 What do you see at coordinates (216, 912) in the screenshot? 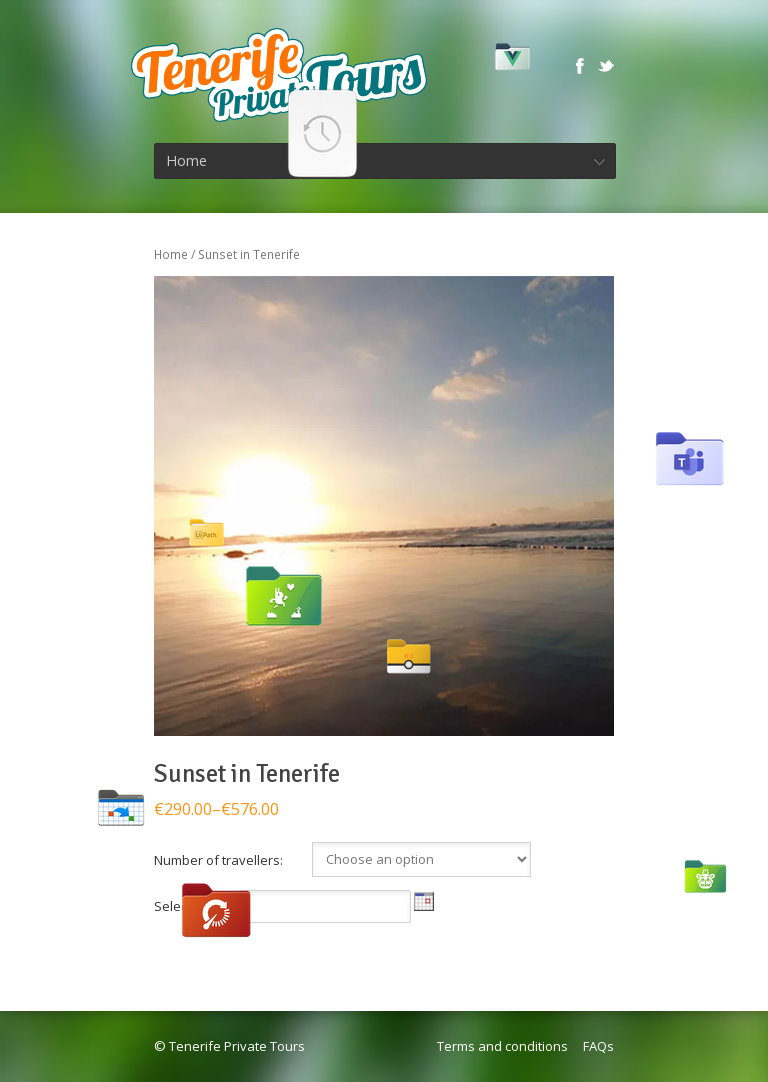
I see `open amd storemi application folder` at bounding box center [216, 912].